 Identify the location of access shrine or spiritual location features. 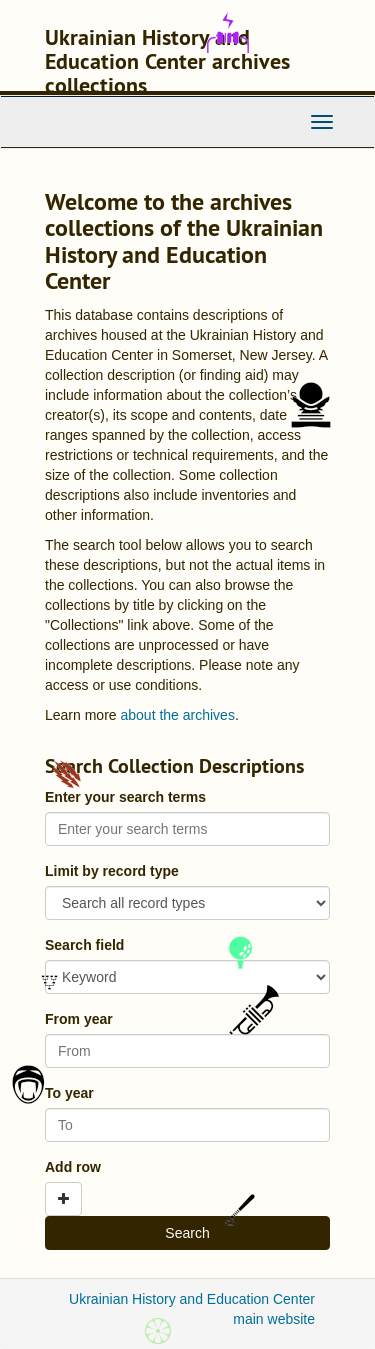
(311, 405).